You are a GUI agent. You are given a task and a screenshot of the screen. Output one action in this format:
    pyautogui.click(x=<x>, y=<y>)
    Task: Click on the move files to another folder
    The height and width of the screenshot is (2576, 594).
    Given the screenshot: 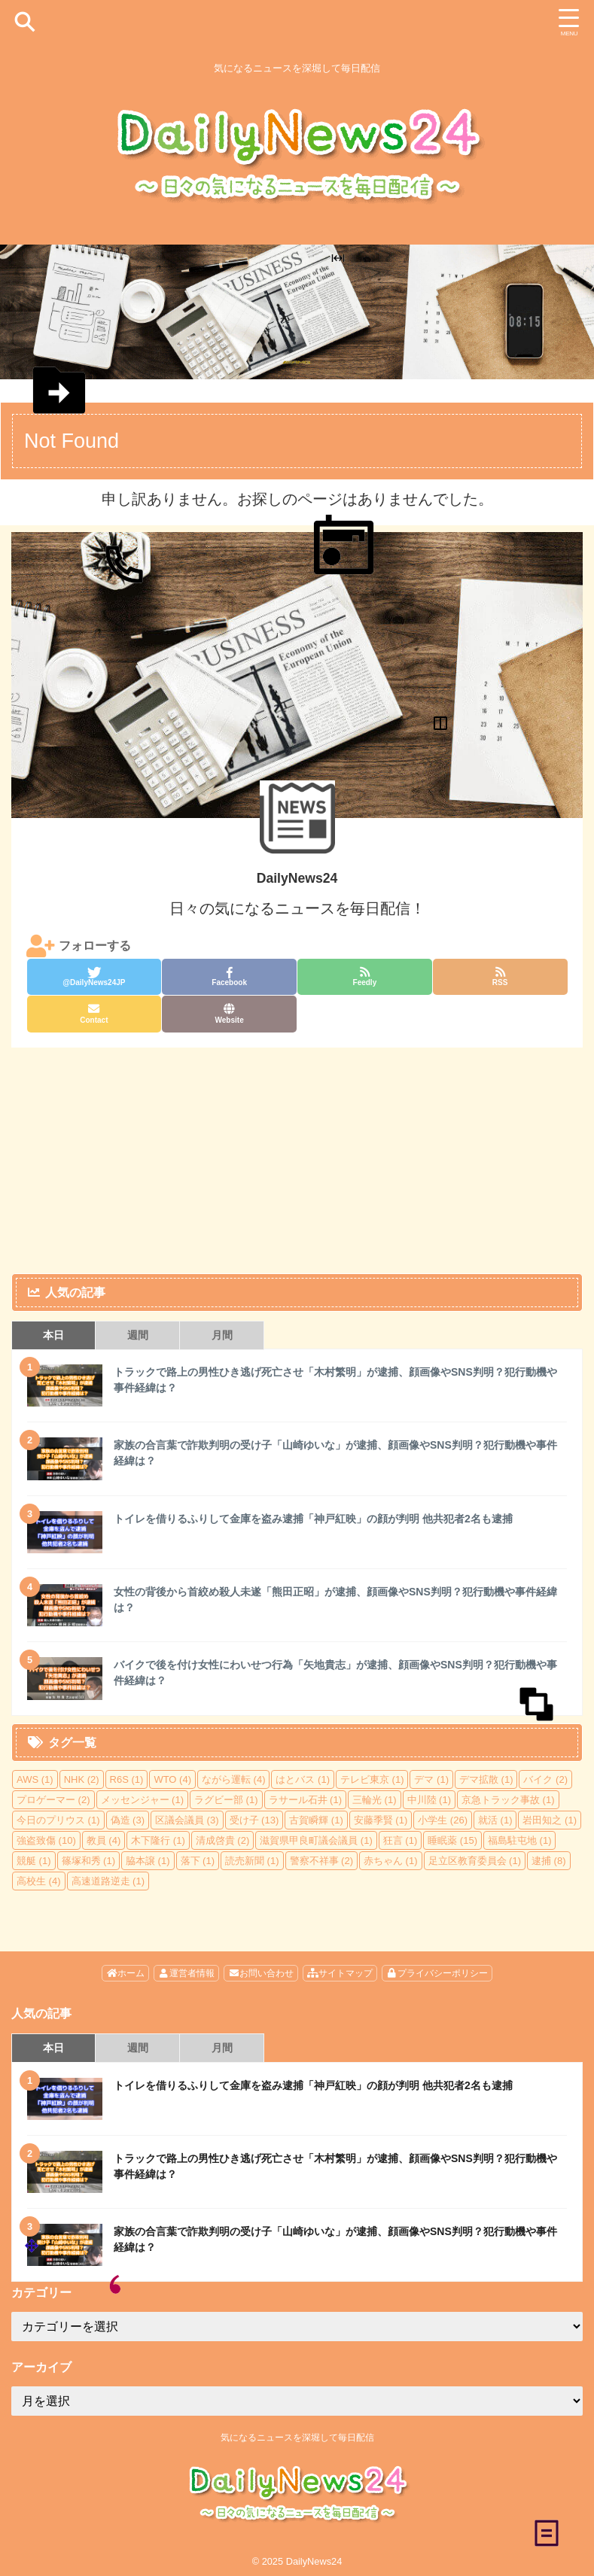 What is the action you would take?
    pyautogui.click(x=59, y=390)
    